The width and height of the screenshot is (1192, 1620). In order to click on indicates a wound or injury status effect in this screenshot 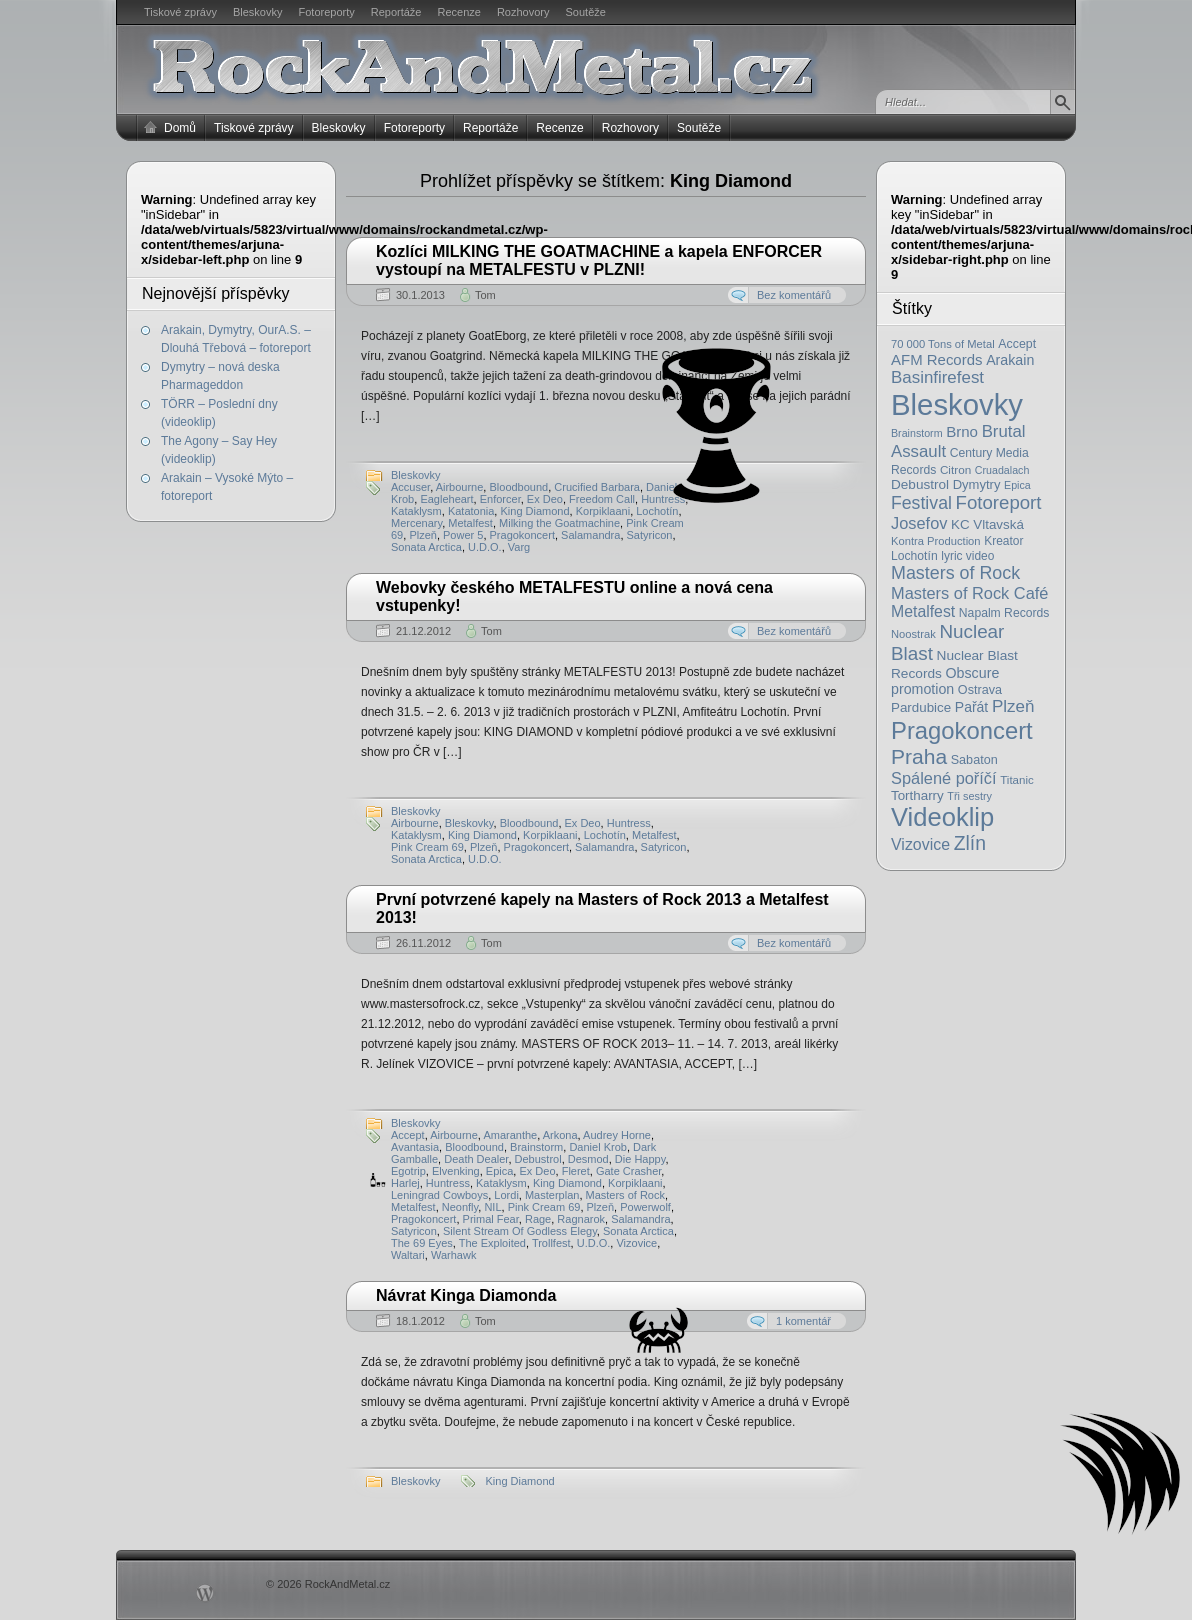, I will do `click(1120, 1472)`.